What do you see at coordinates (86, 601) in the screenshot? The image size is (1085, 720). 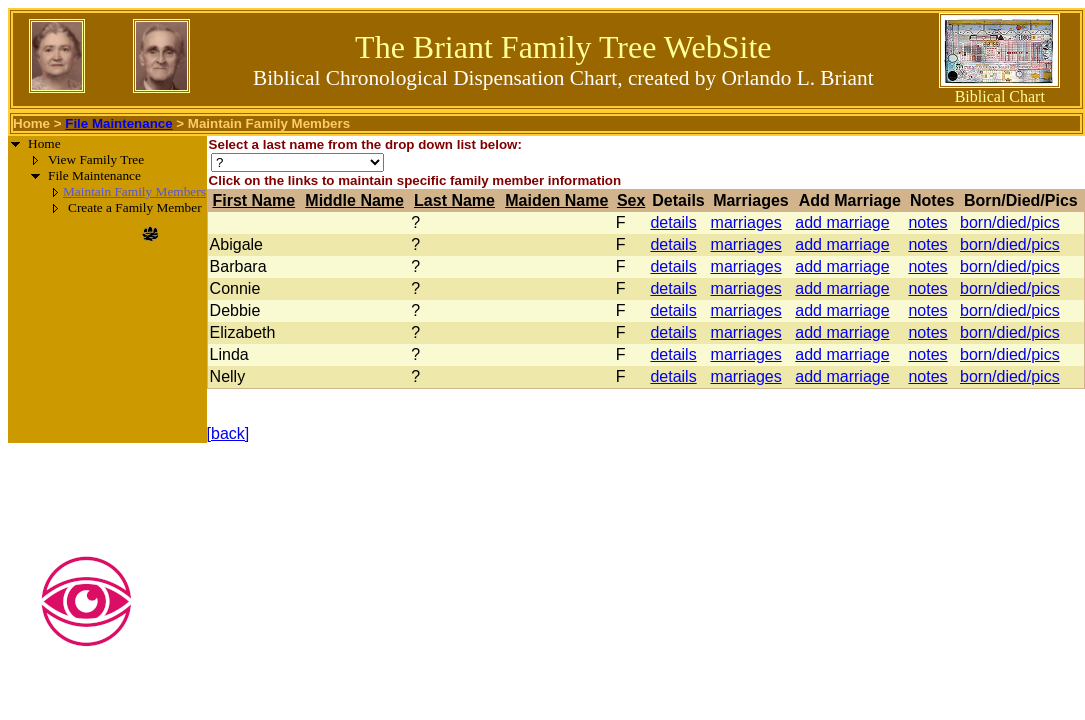 I see `toggle password visibility off` at bounding box center [86, 601].